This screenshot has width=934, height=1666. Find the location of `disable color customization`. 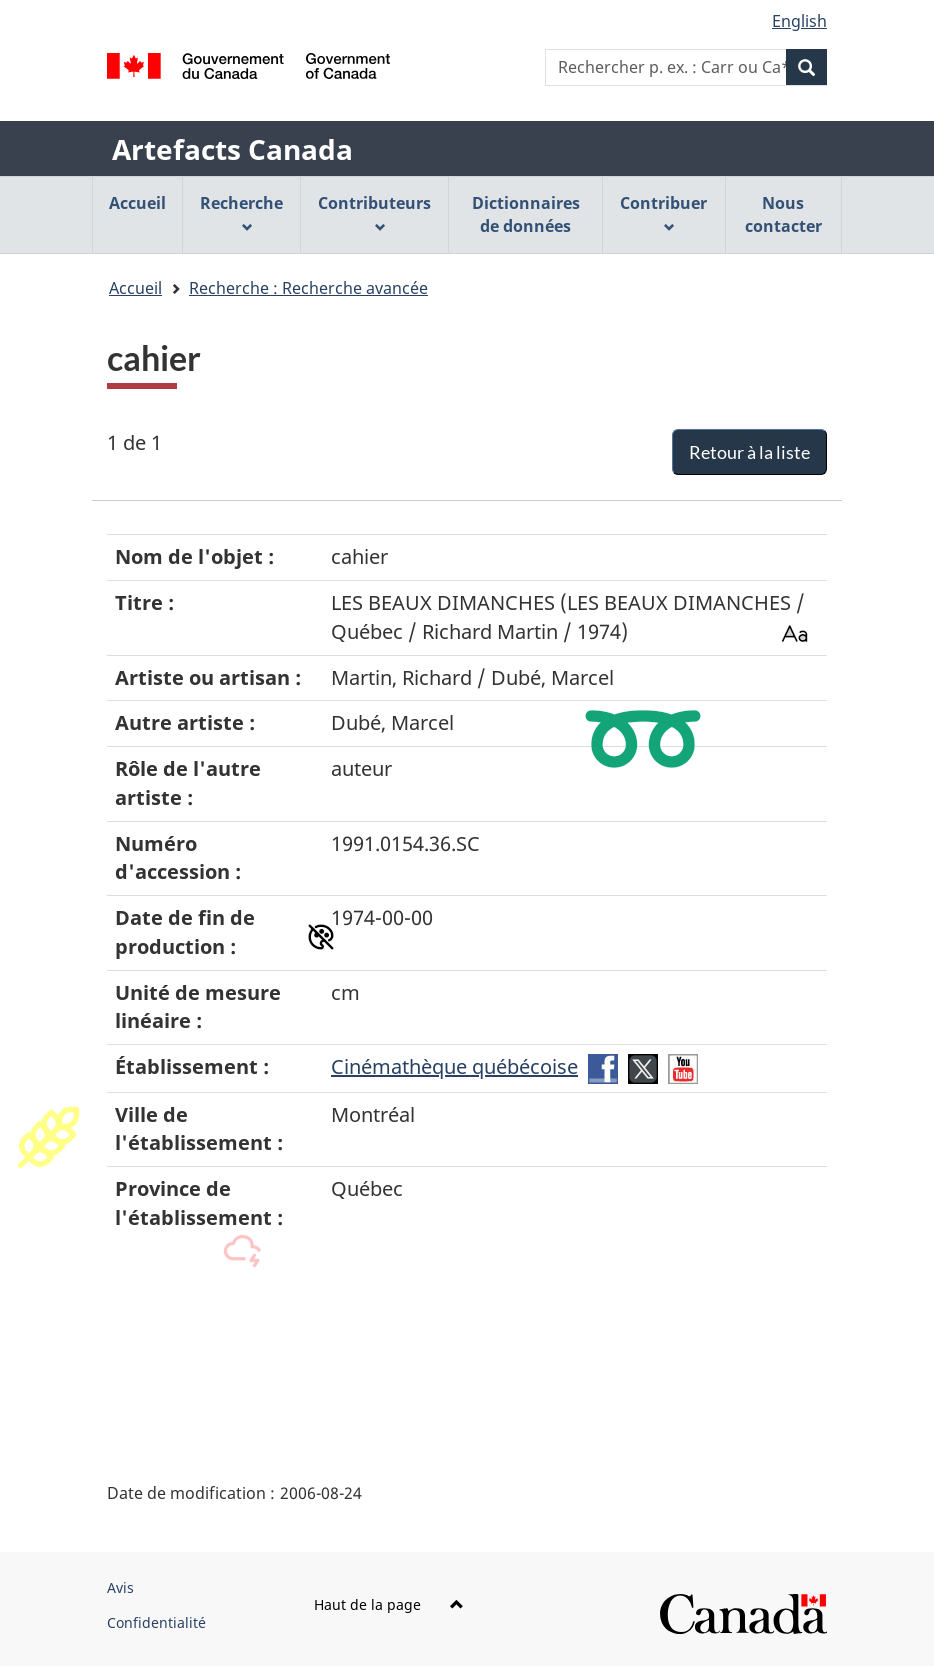

disable color customization is located at coordinates (321, 937).